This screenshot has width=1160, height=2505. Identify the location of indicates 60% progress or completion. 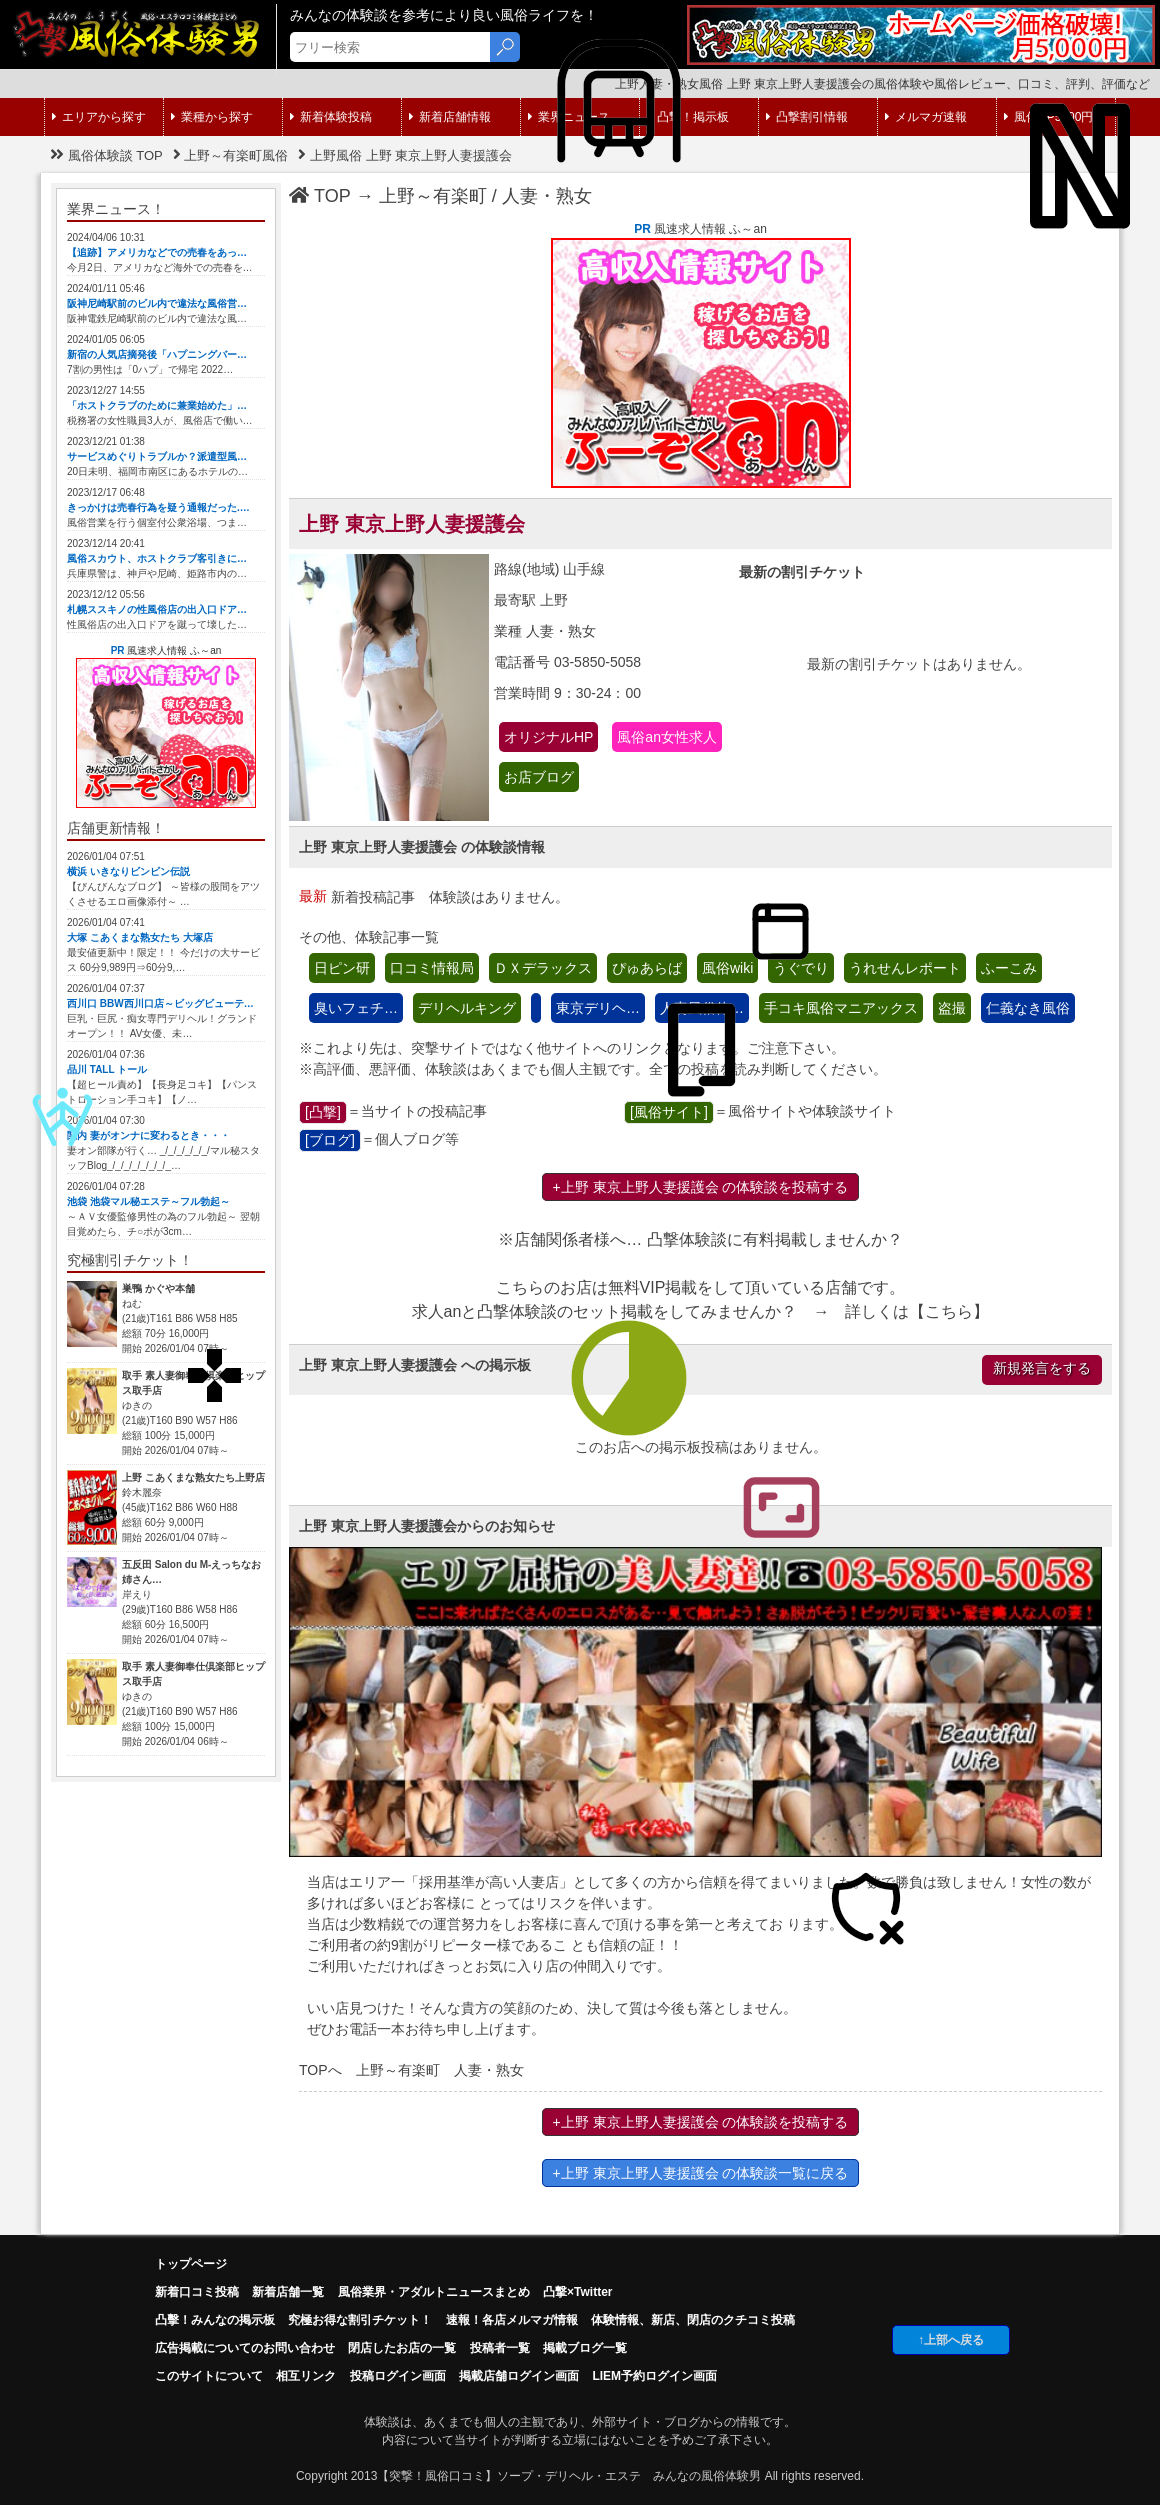
(629, 1378).